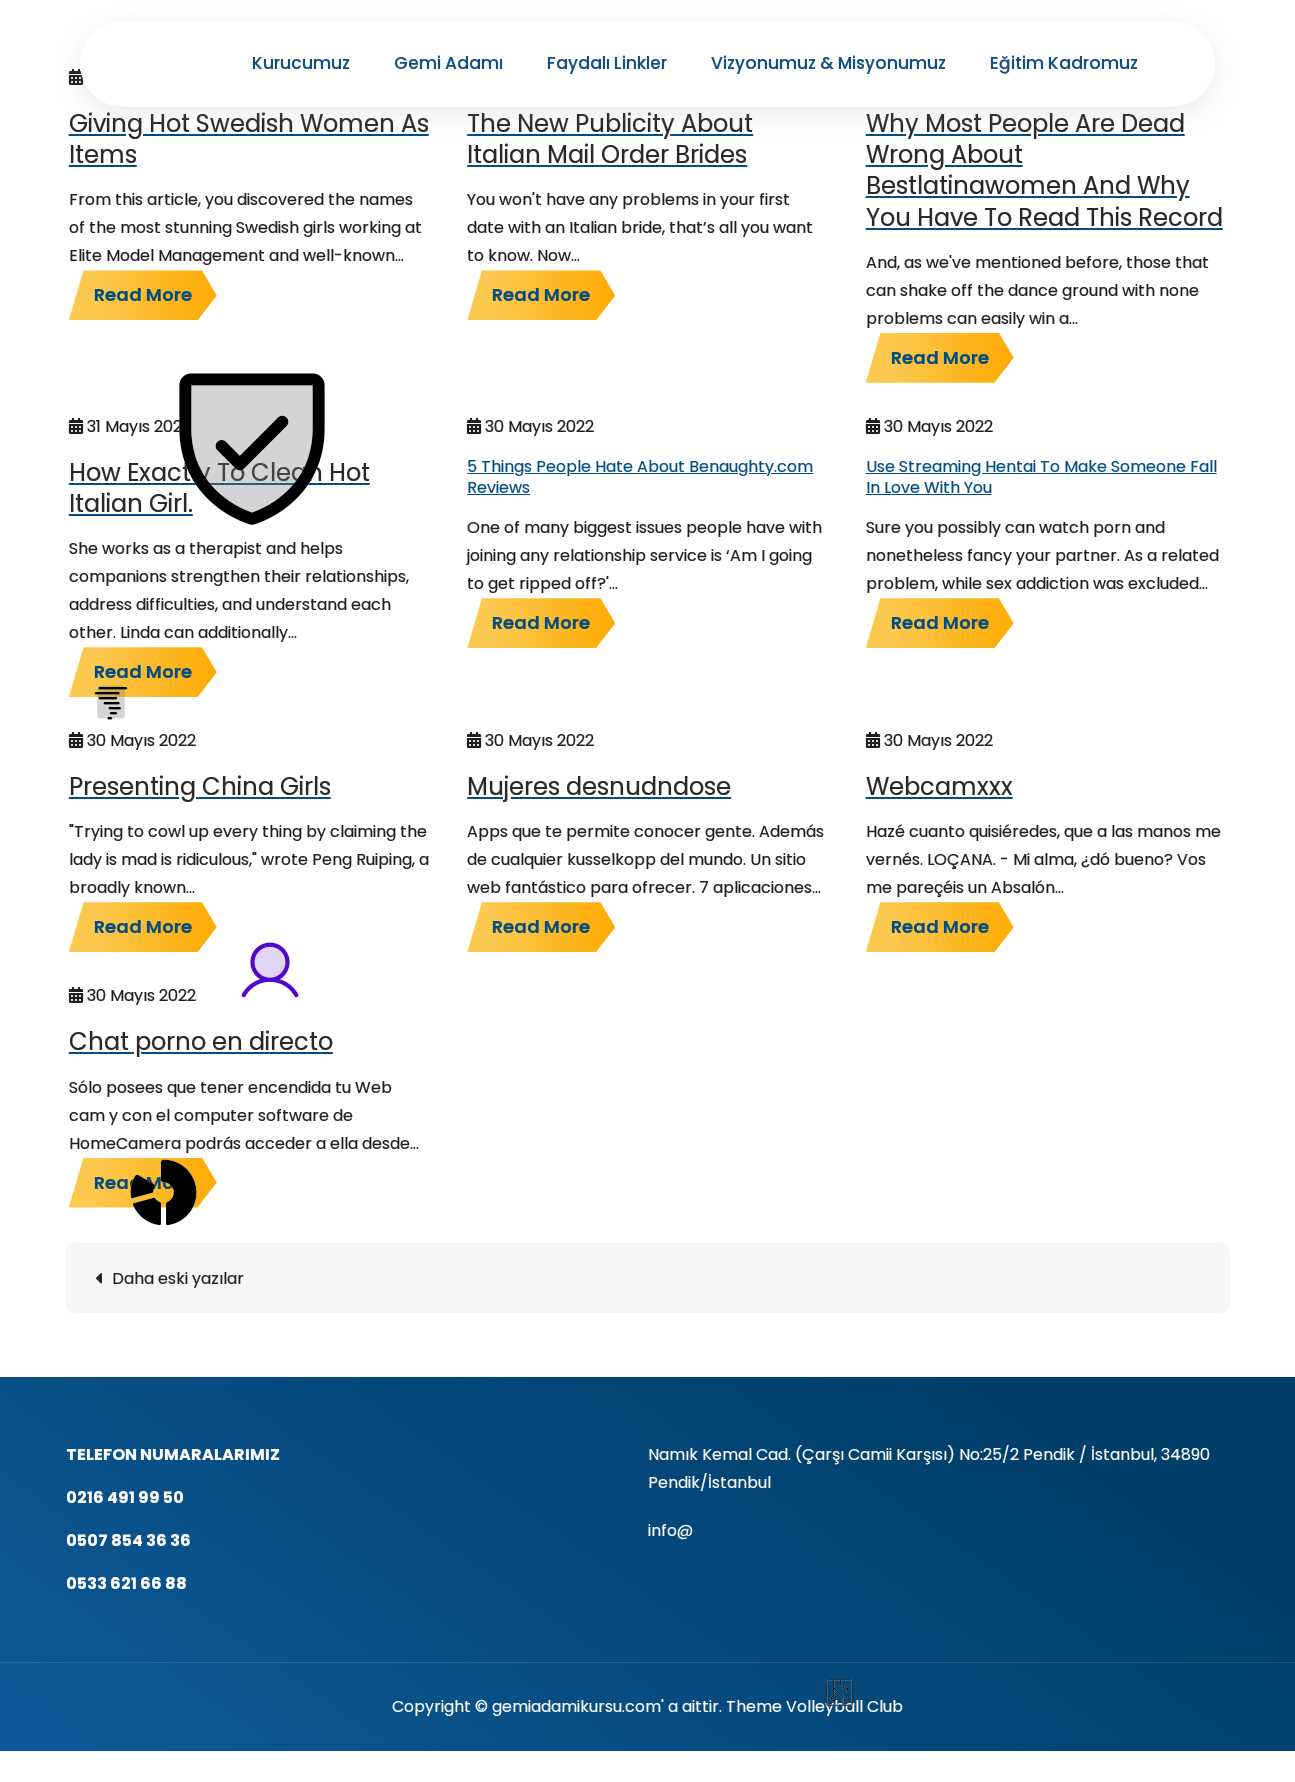  I want to click on access hardware or circuit settings, so click(839, 1692).